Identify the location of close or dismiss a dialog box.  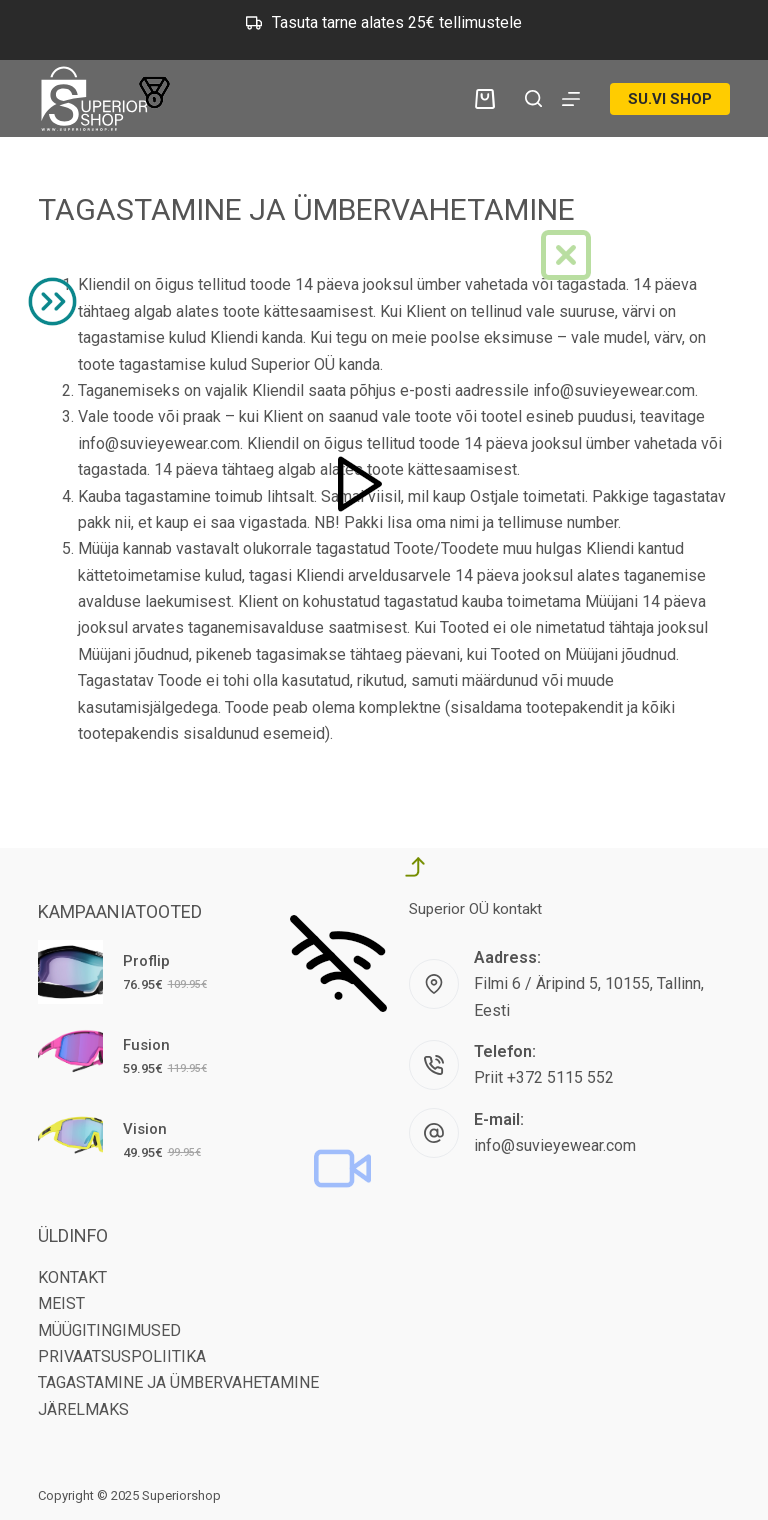
(566, 255).